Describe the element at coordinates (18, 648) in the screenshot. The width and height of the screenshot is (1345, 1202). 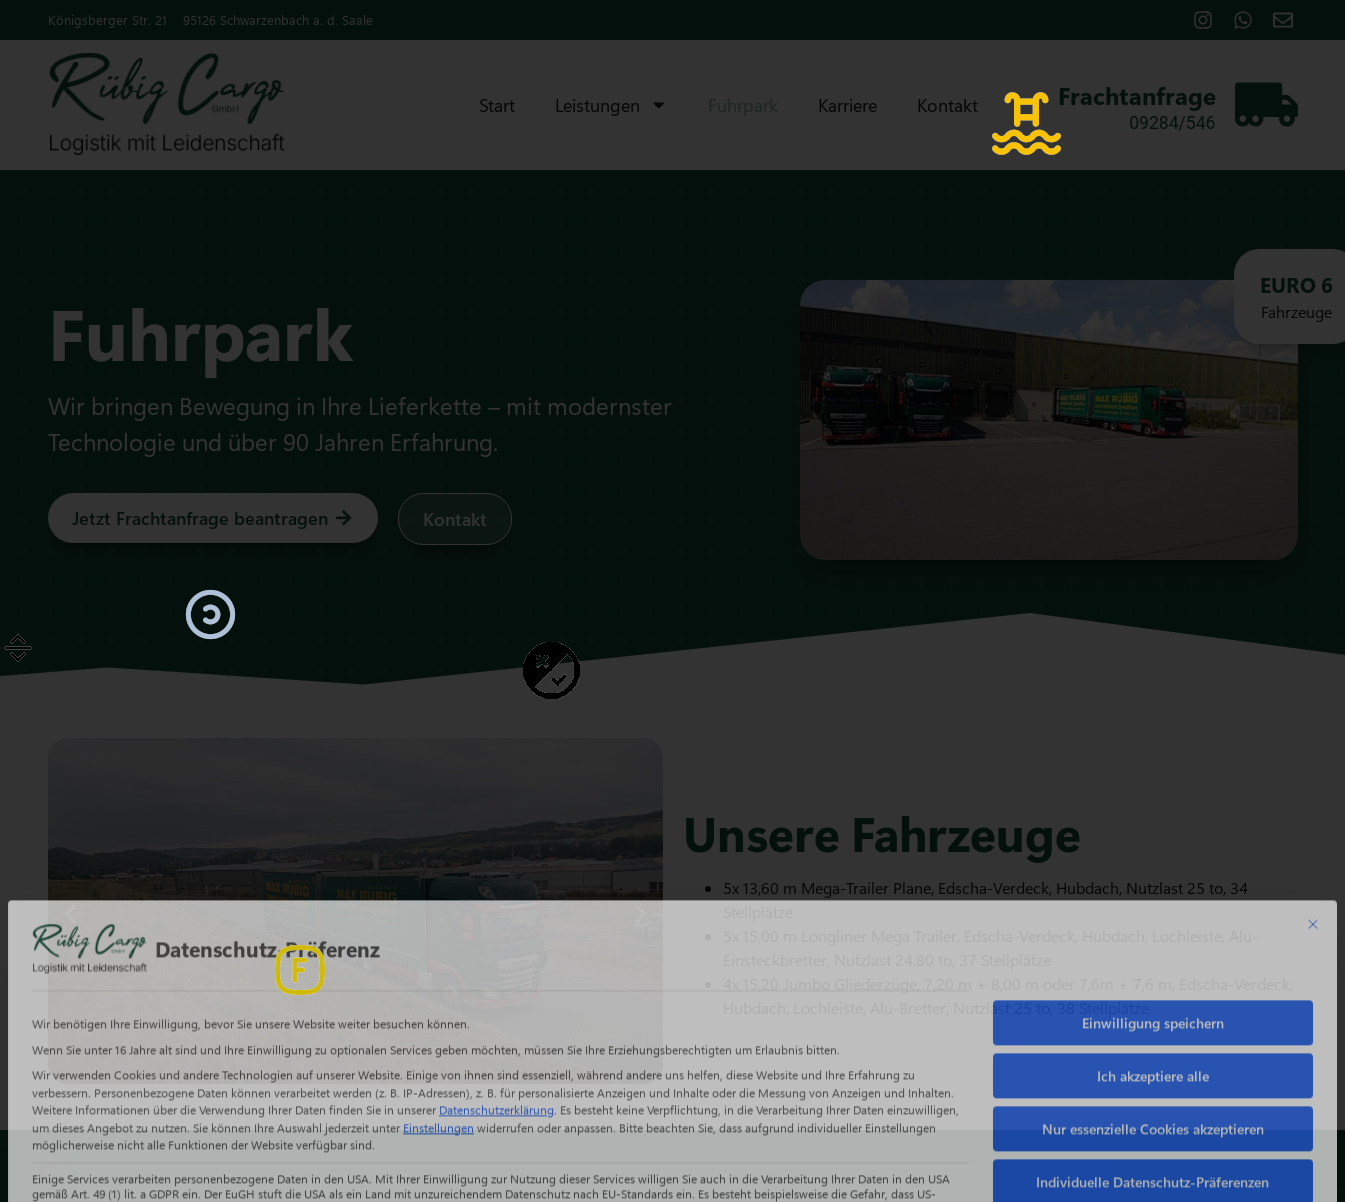
I see `insert a horizontal divider between content sections` at that location.